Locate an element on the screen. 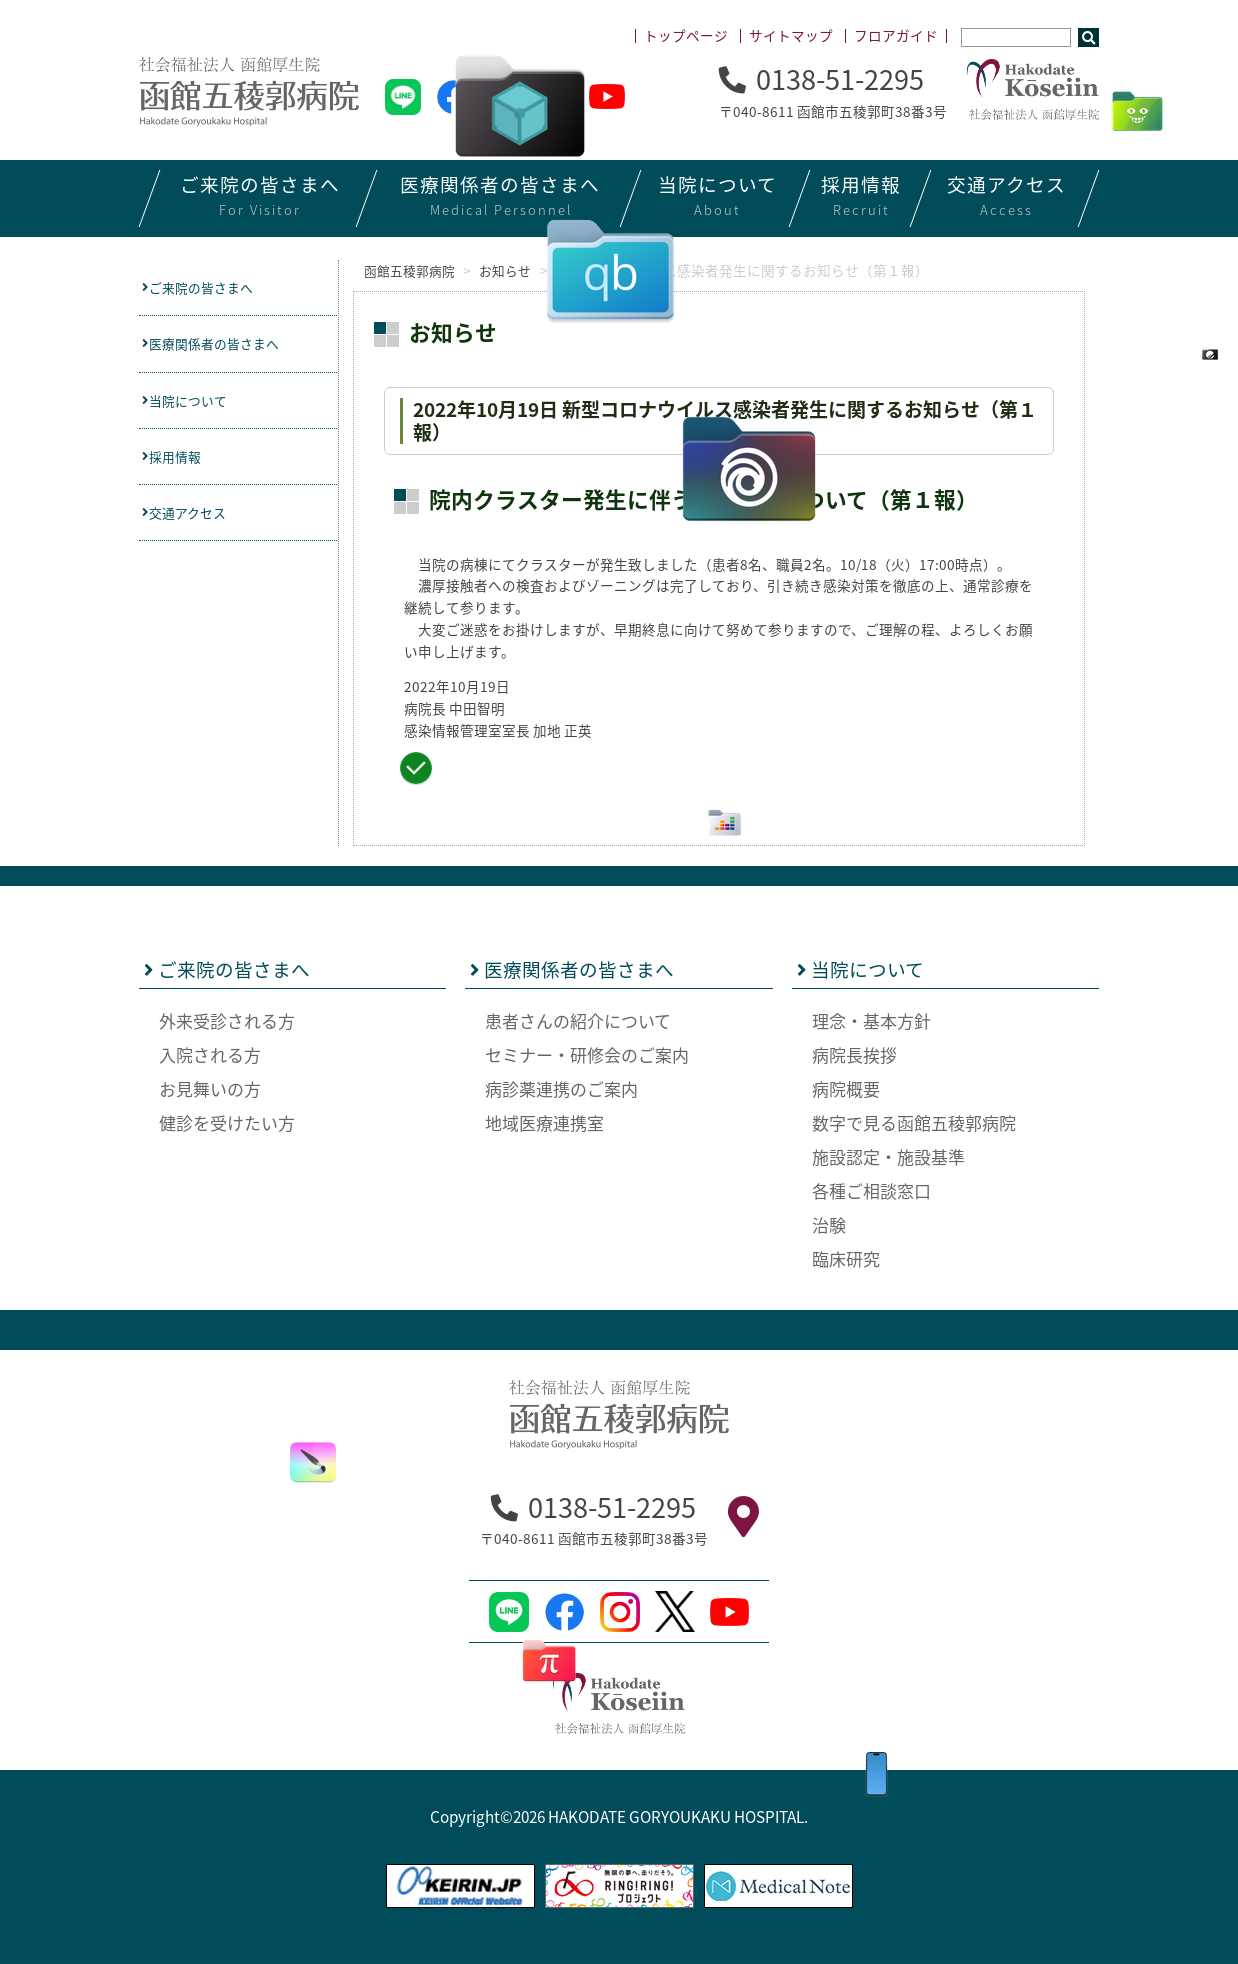  open qbittorrent downloads folder is located at coordinates (610, 273).